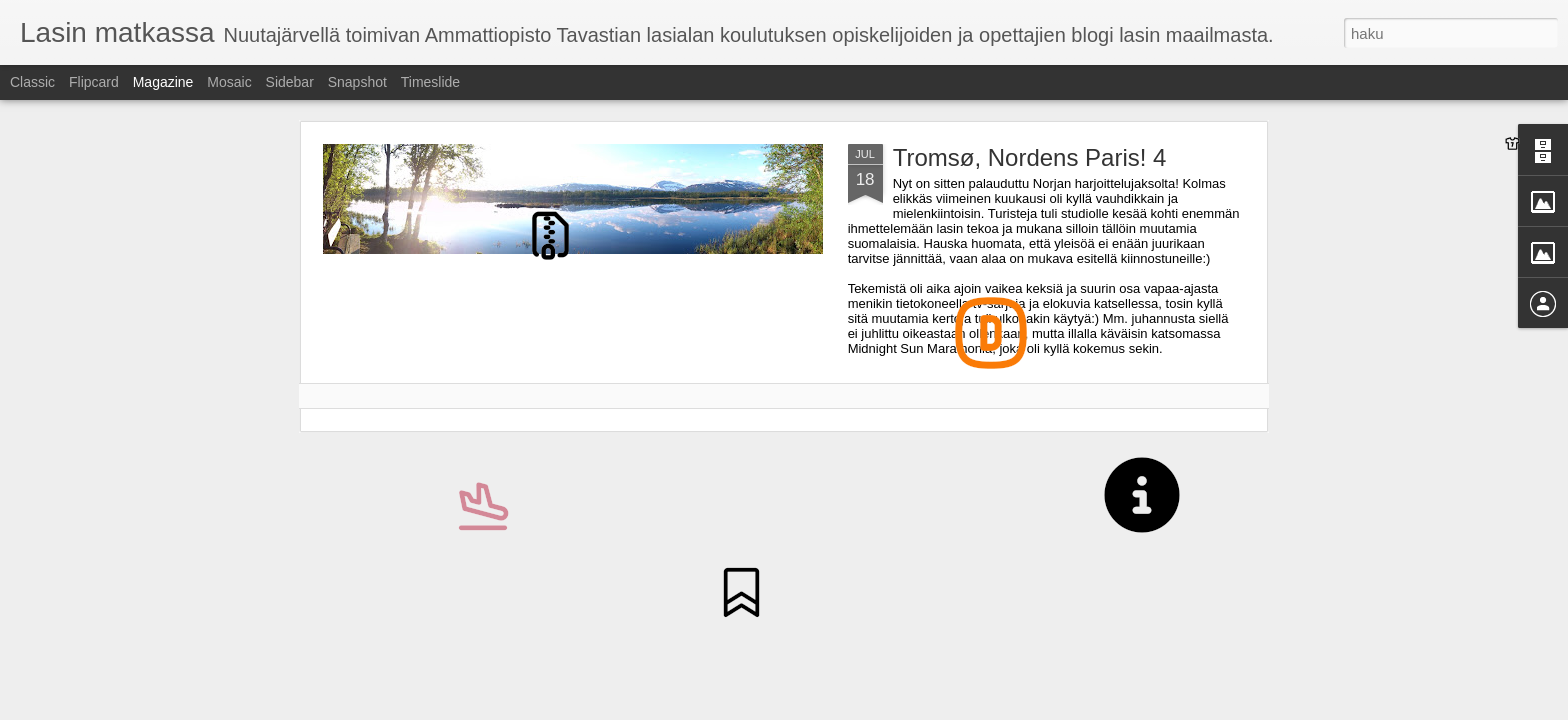  Describe the element at coordinates (741, 591) in the screenshot. I see `save this item for later` at that location.